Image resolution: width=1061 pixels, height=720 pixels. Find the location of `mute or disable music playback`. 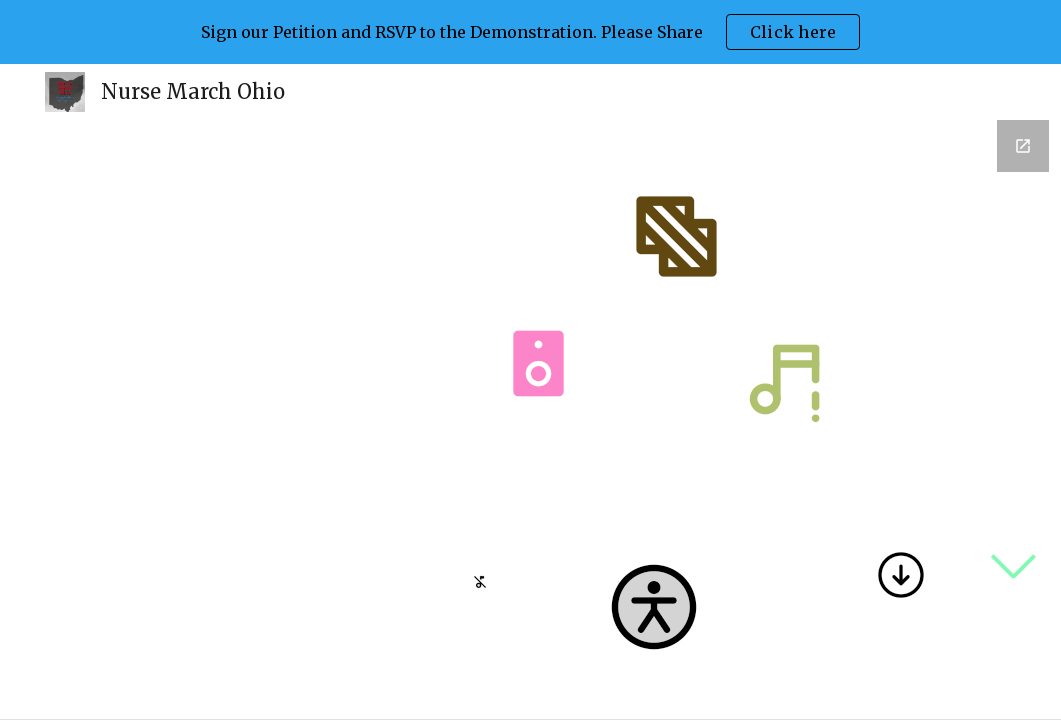

mute or disable music playback is located at coordinates (480, 582).